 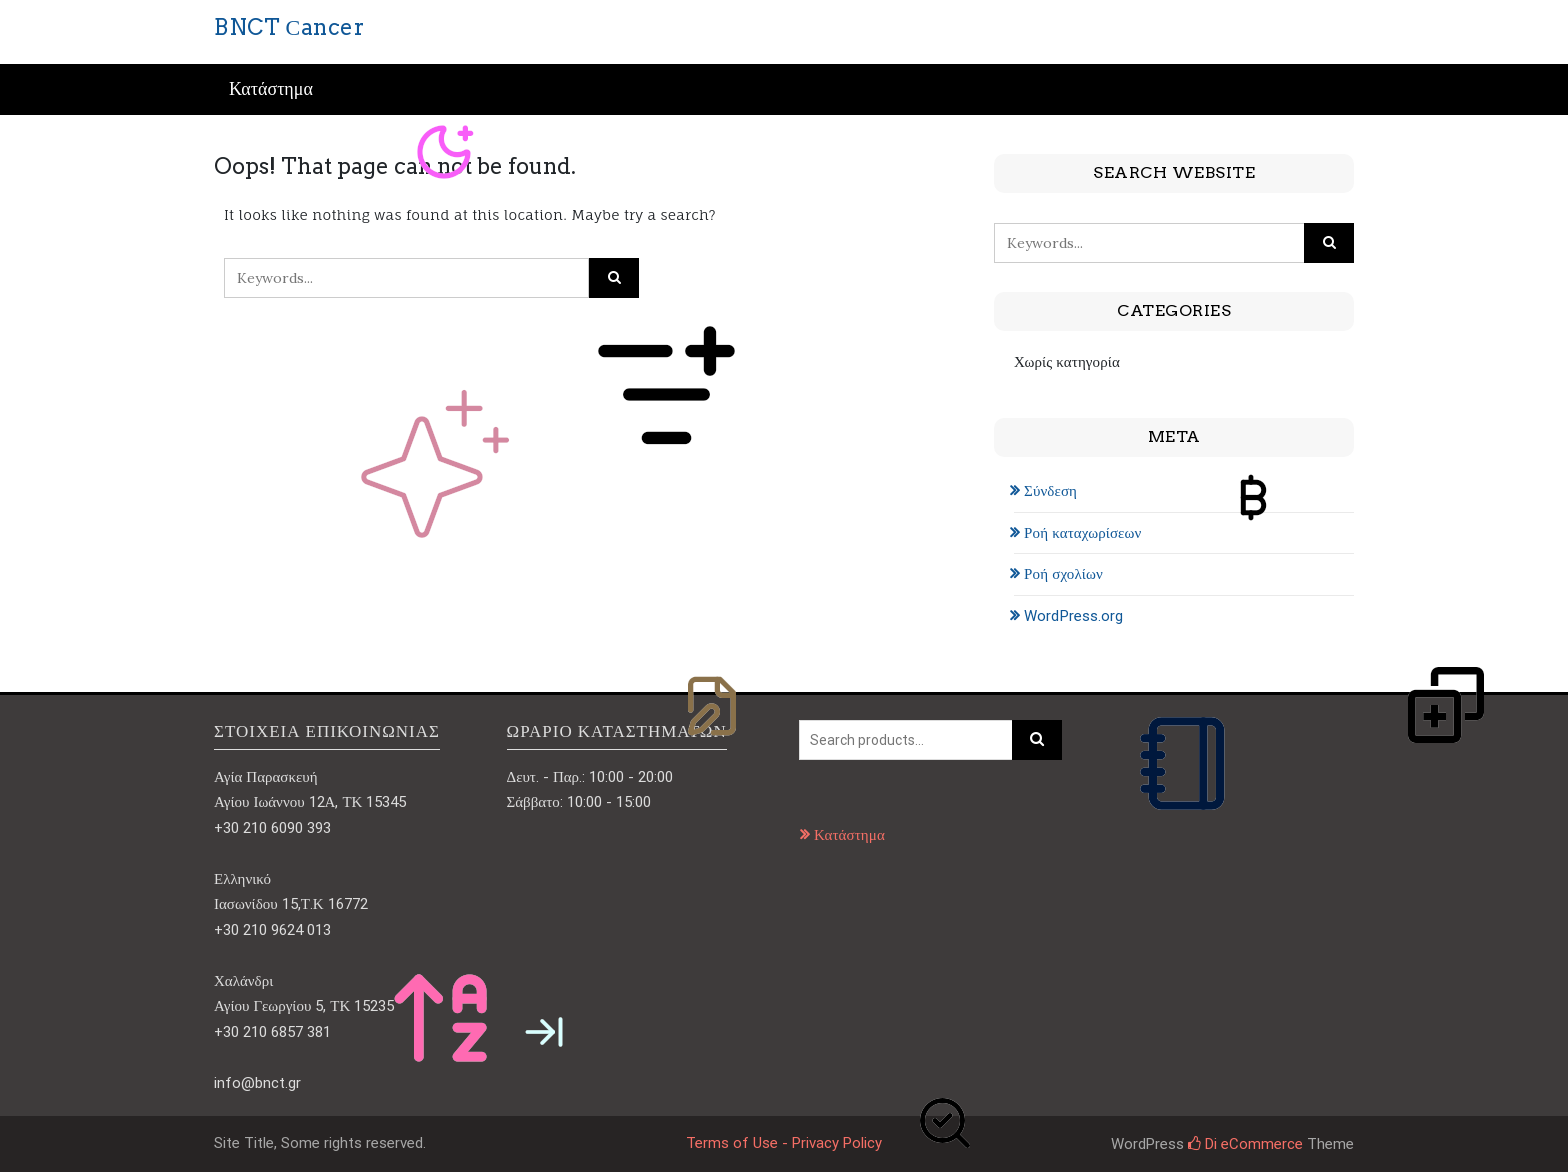 I want to click on indicates Thai baht currency, so click(x=1253, y=497).